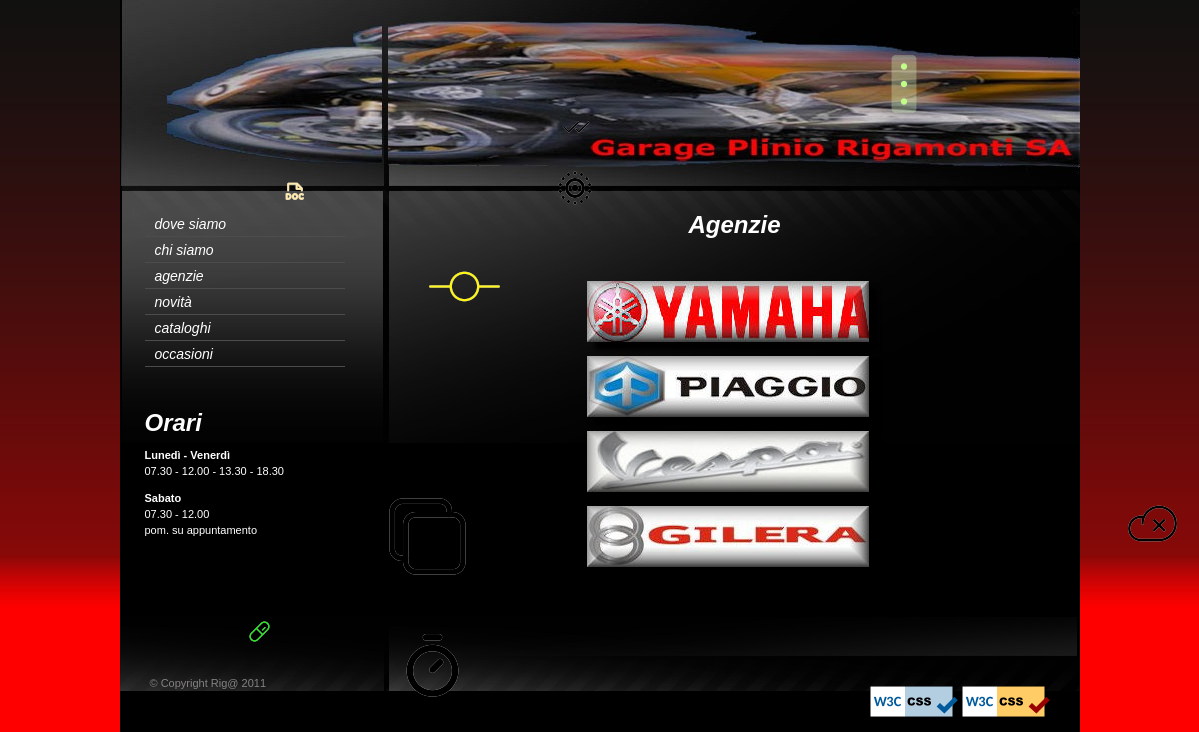 This screenshot has height=732, width=1199. What do you see at coordinates (464, 286) in the screenshot?
I see `view commit history in version control` at bounding box center [464, 286].